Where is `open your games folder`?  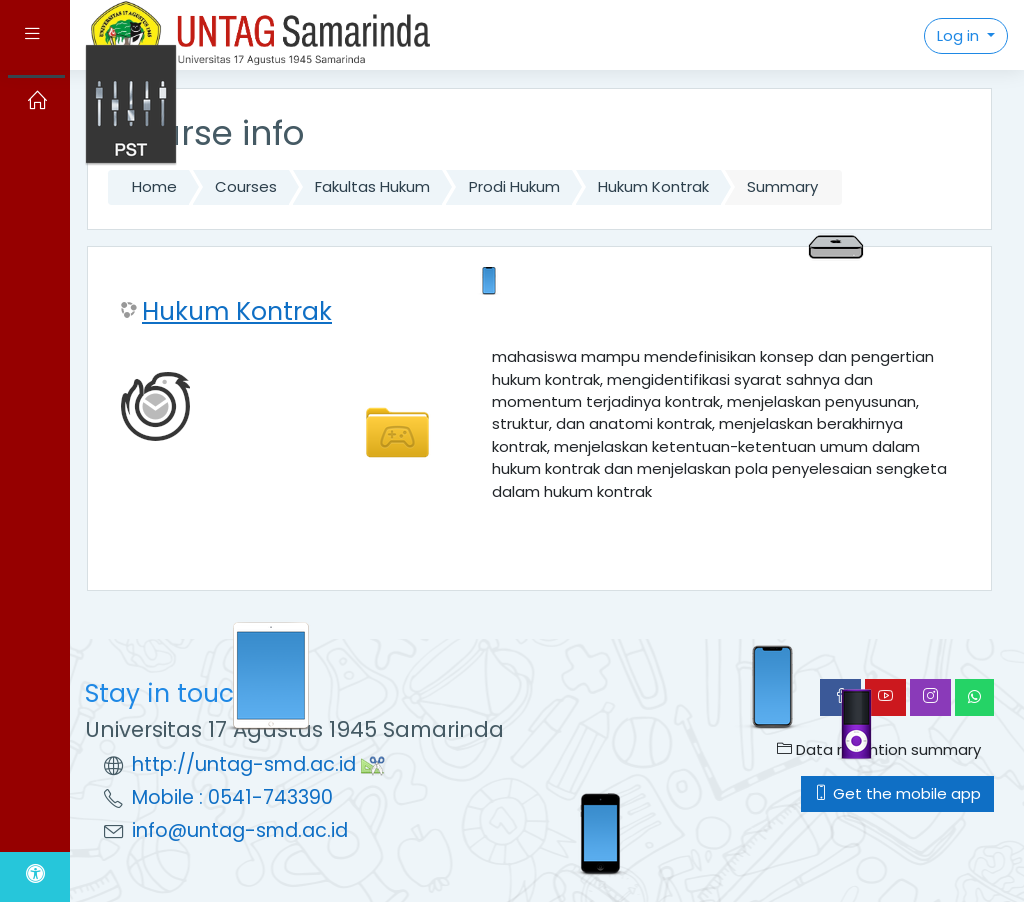
open your games folder is located at coordinates (397, 432).